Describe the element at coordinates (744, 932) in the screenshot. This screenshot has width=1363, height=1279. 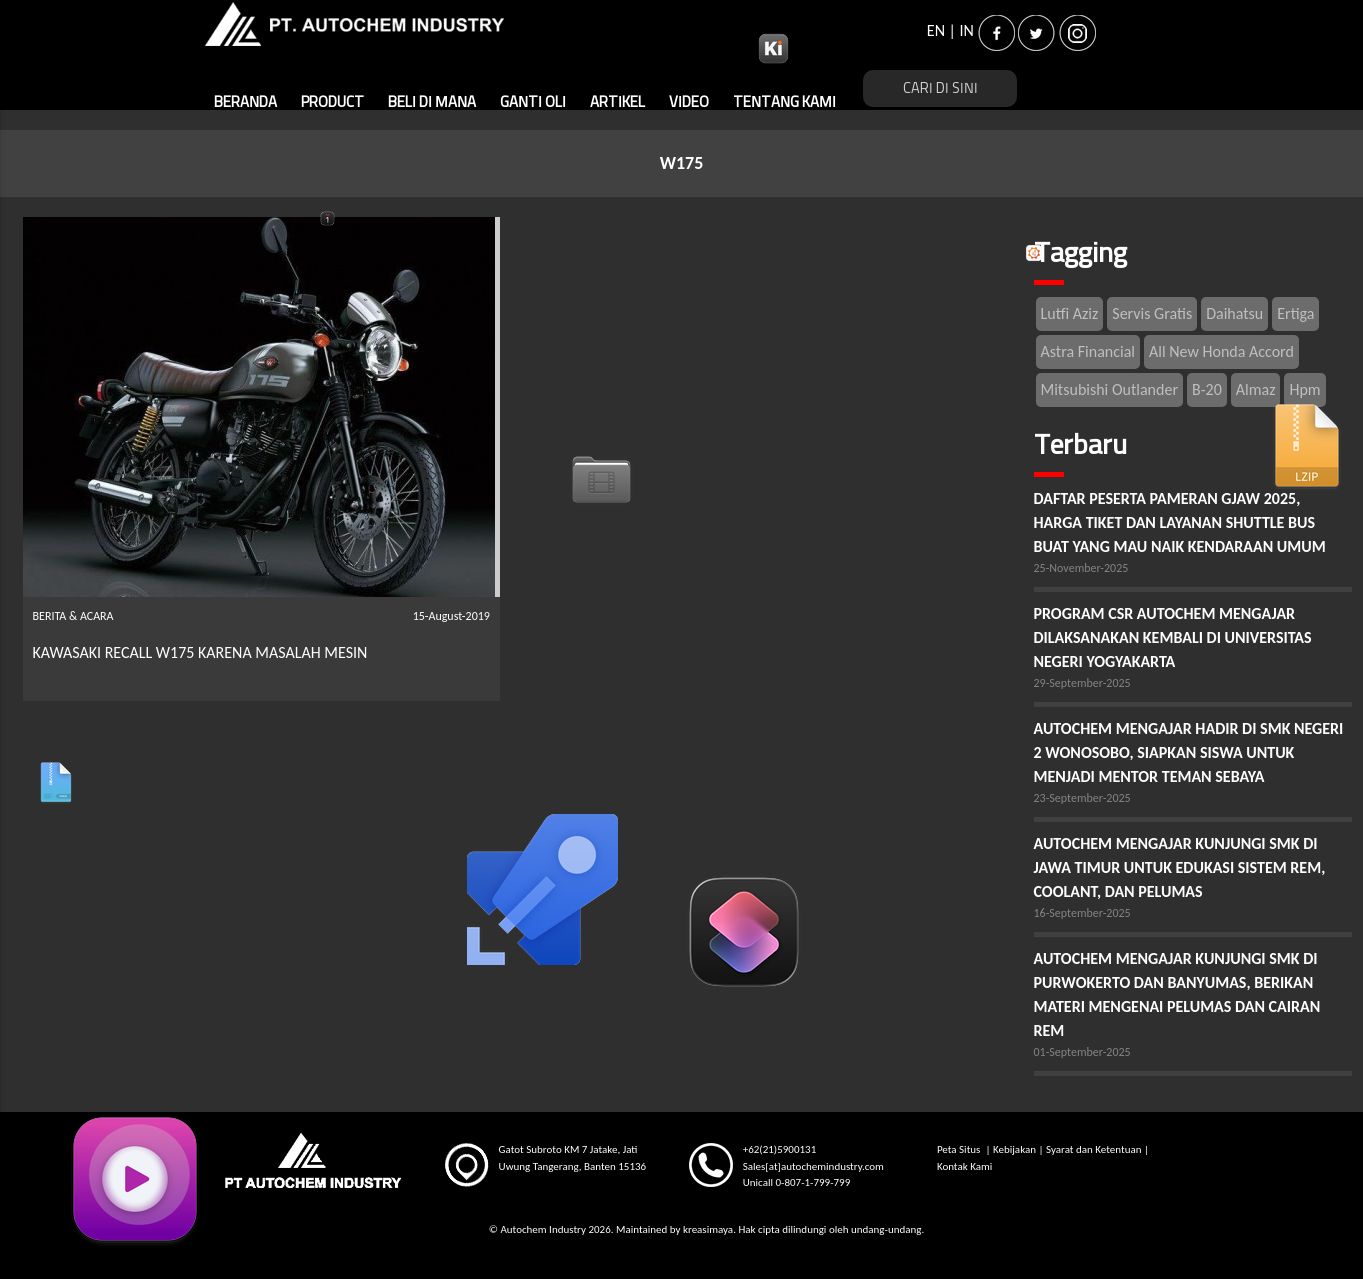
I see `open the shortcuts app` at that location.